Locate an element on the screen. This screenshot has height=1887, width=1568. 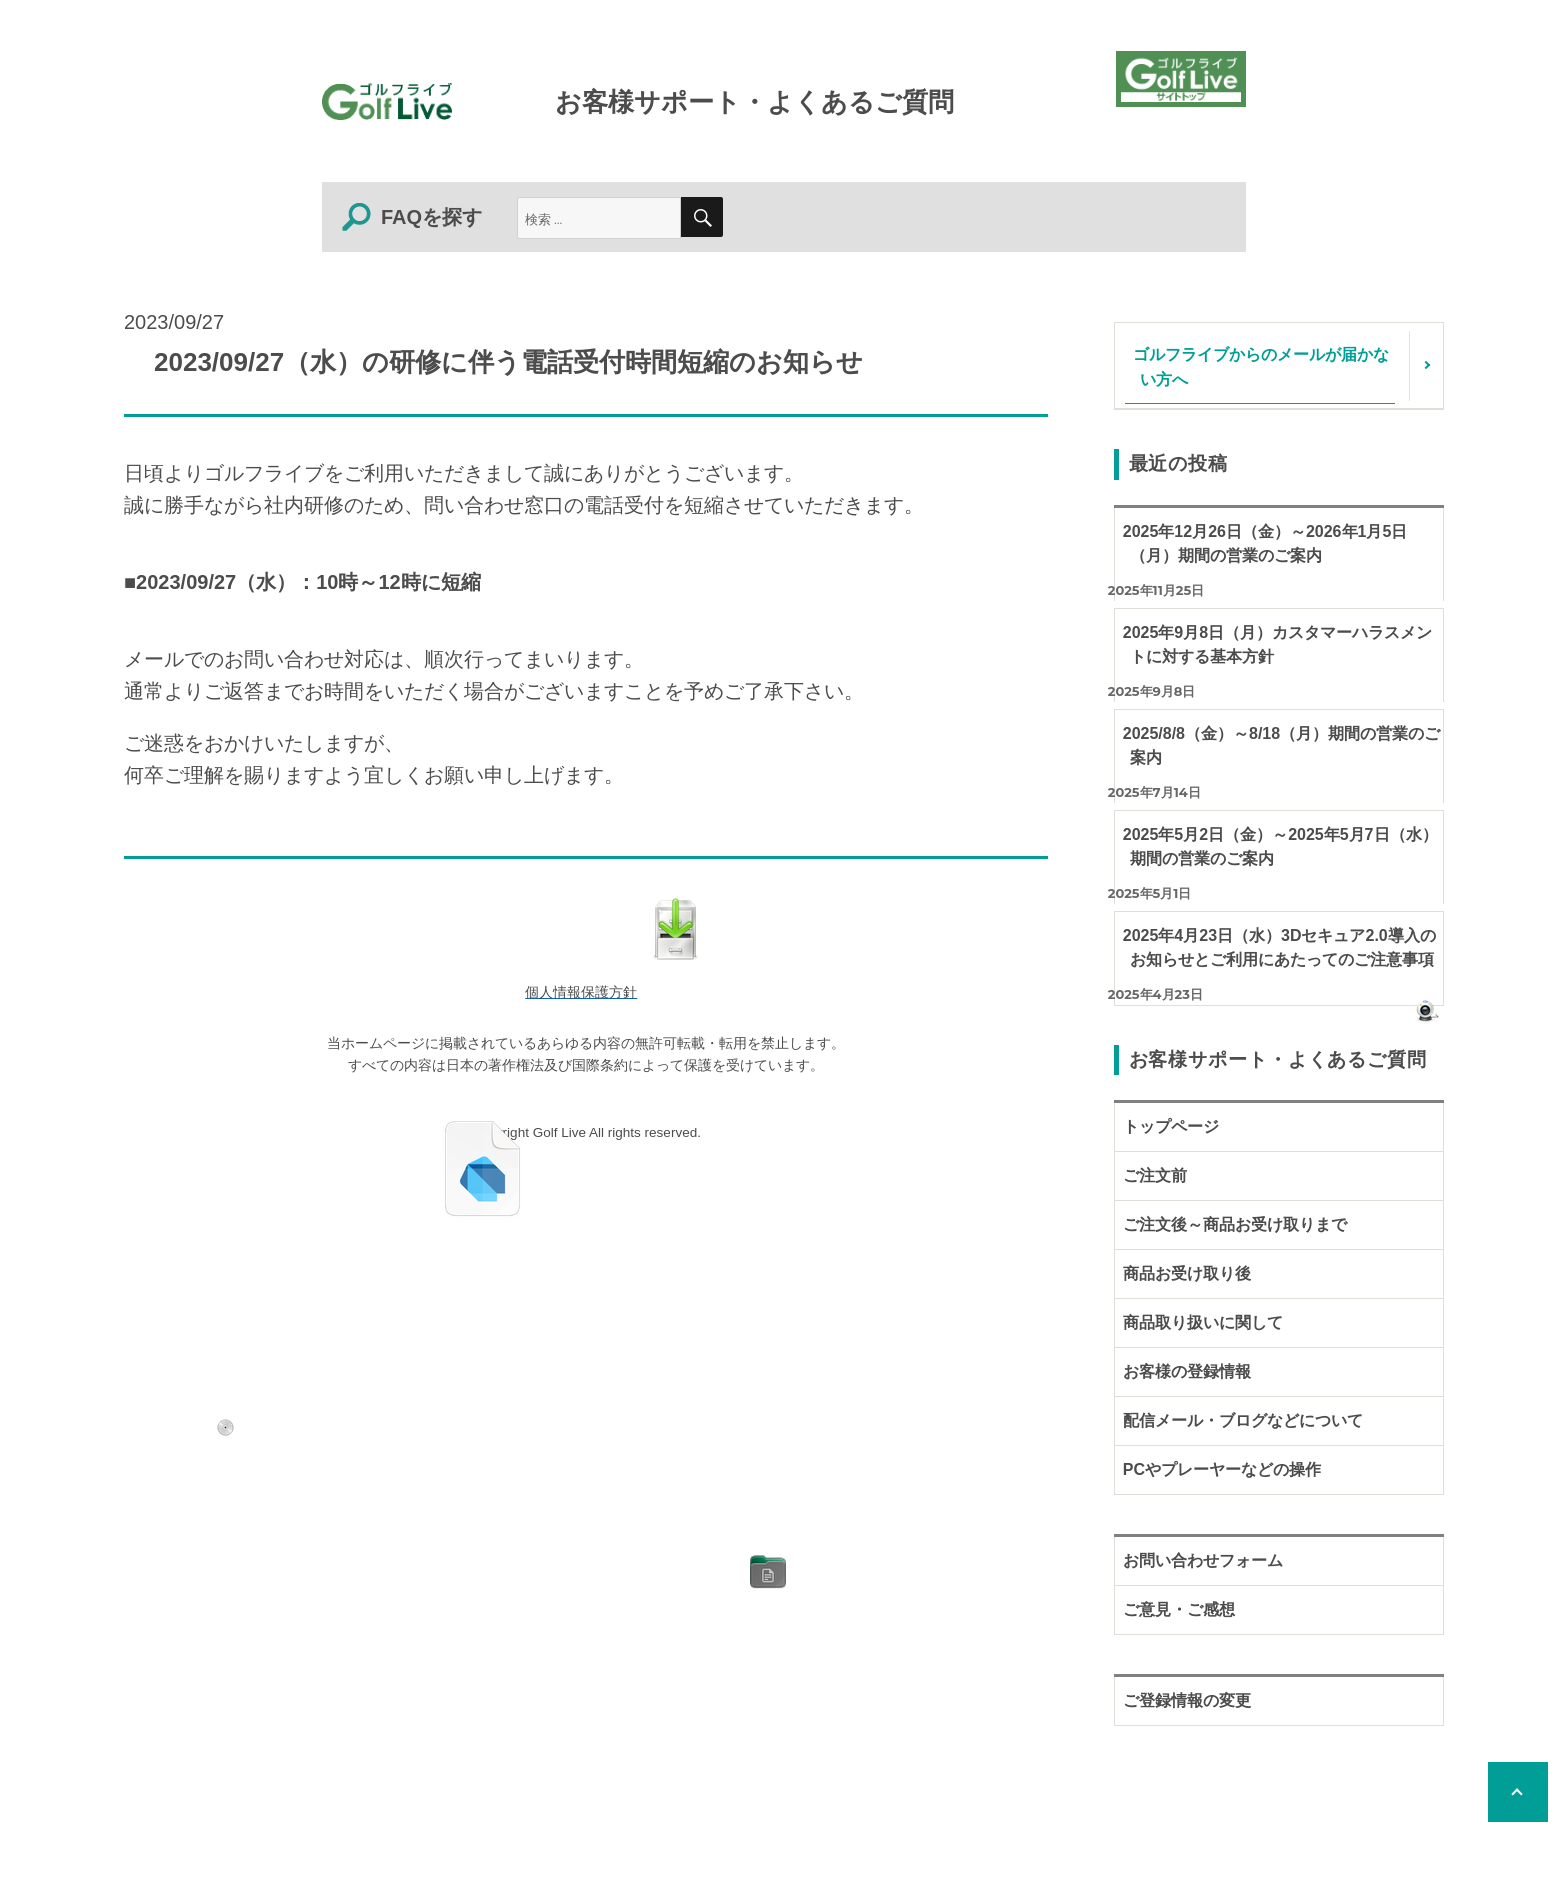
save the current document is located at coordinates (675, 930).